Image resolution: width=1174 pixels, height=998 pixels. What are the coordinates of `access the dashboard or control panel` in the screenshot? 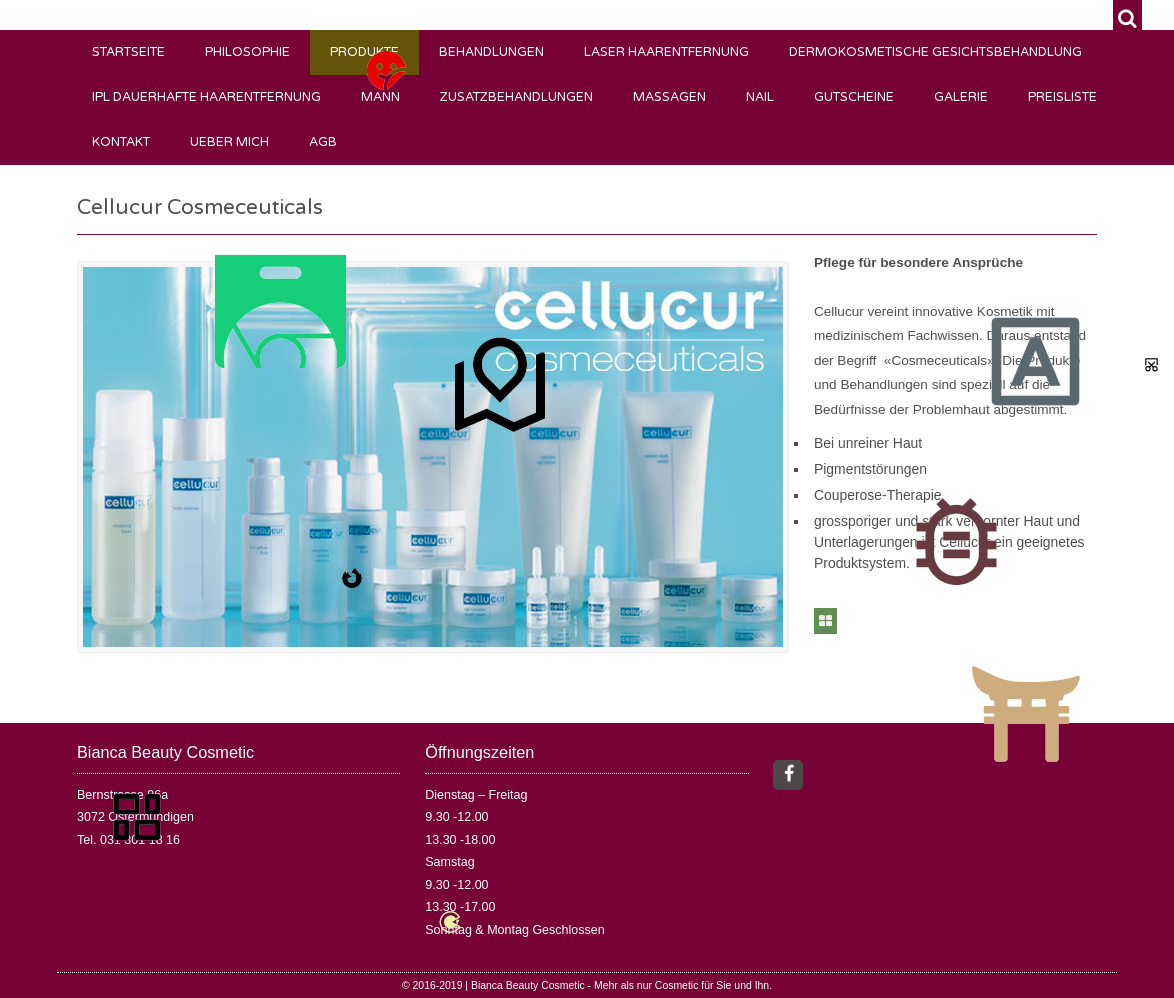 It's located at (137, 817).